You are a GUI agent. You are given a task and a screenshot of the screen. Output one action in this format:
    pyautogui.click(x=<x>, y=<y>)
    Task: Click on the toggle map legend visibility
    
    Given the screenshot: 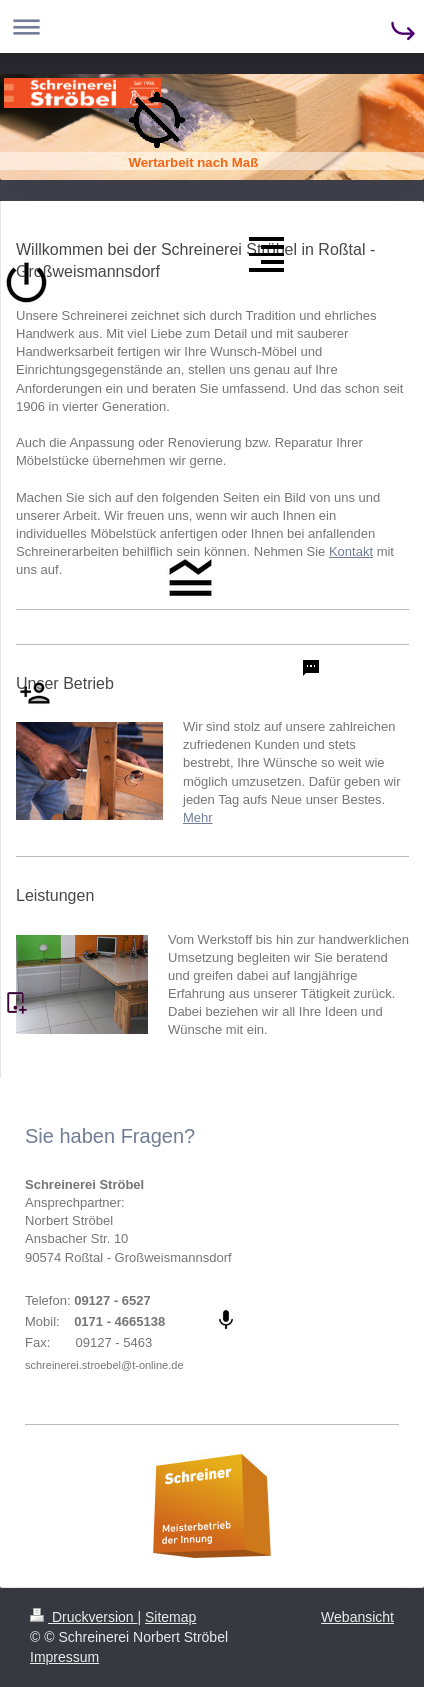 What is the action you would take?
    pyautogui.click(x=190, y=577)
    